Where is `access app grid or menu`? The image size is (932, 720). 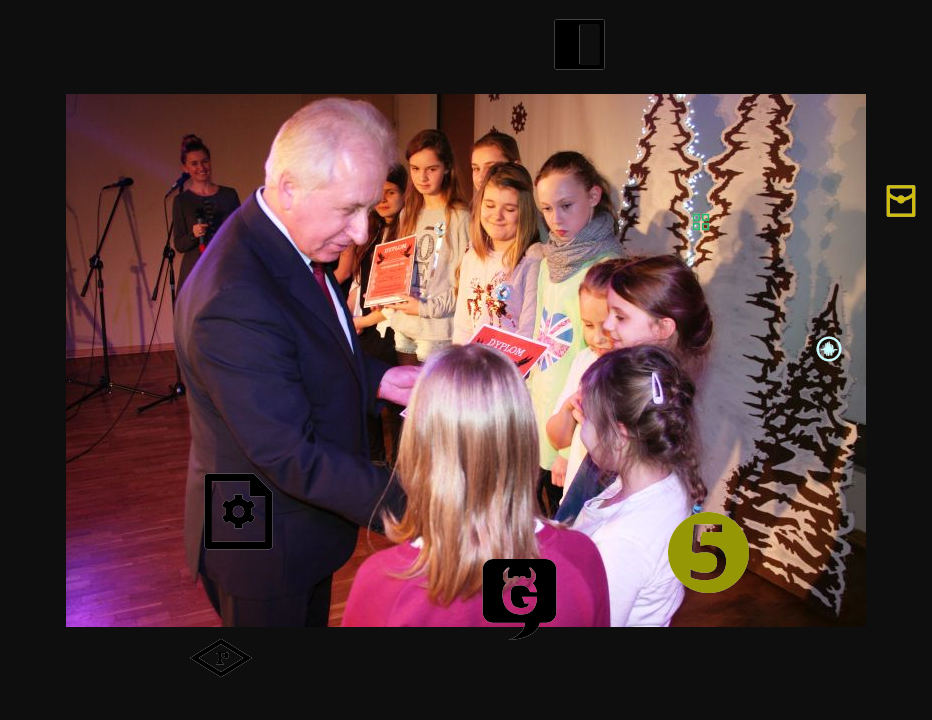 access app grid or menu is located at coordinates (701, 222).